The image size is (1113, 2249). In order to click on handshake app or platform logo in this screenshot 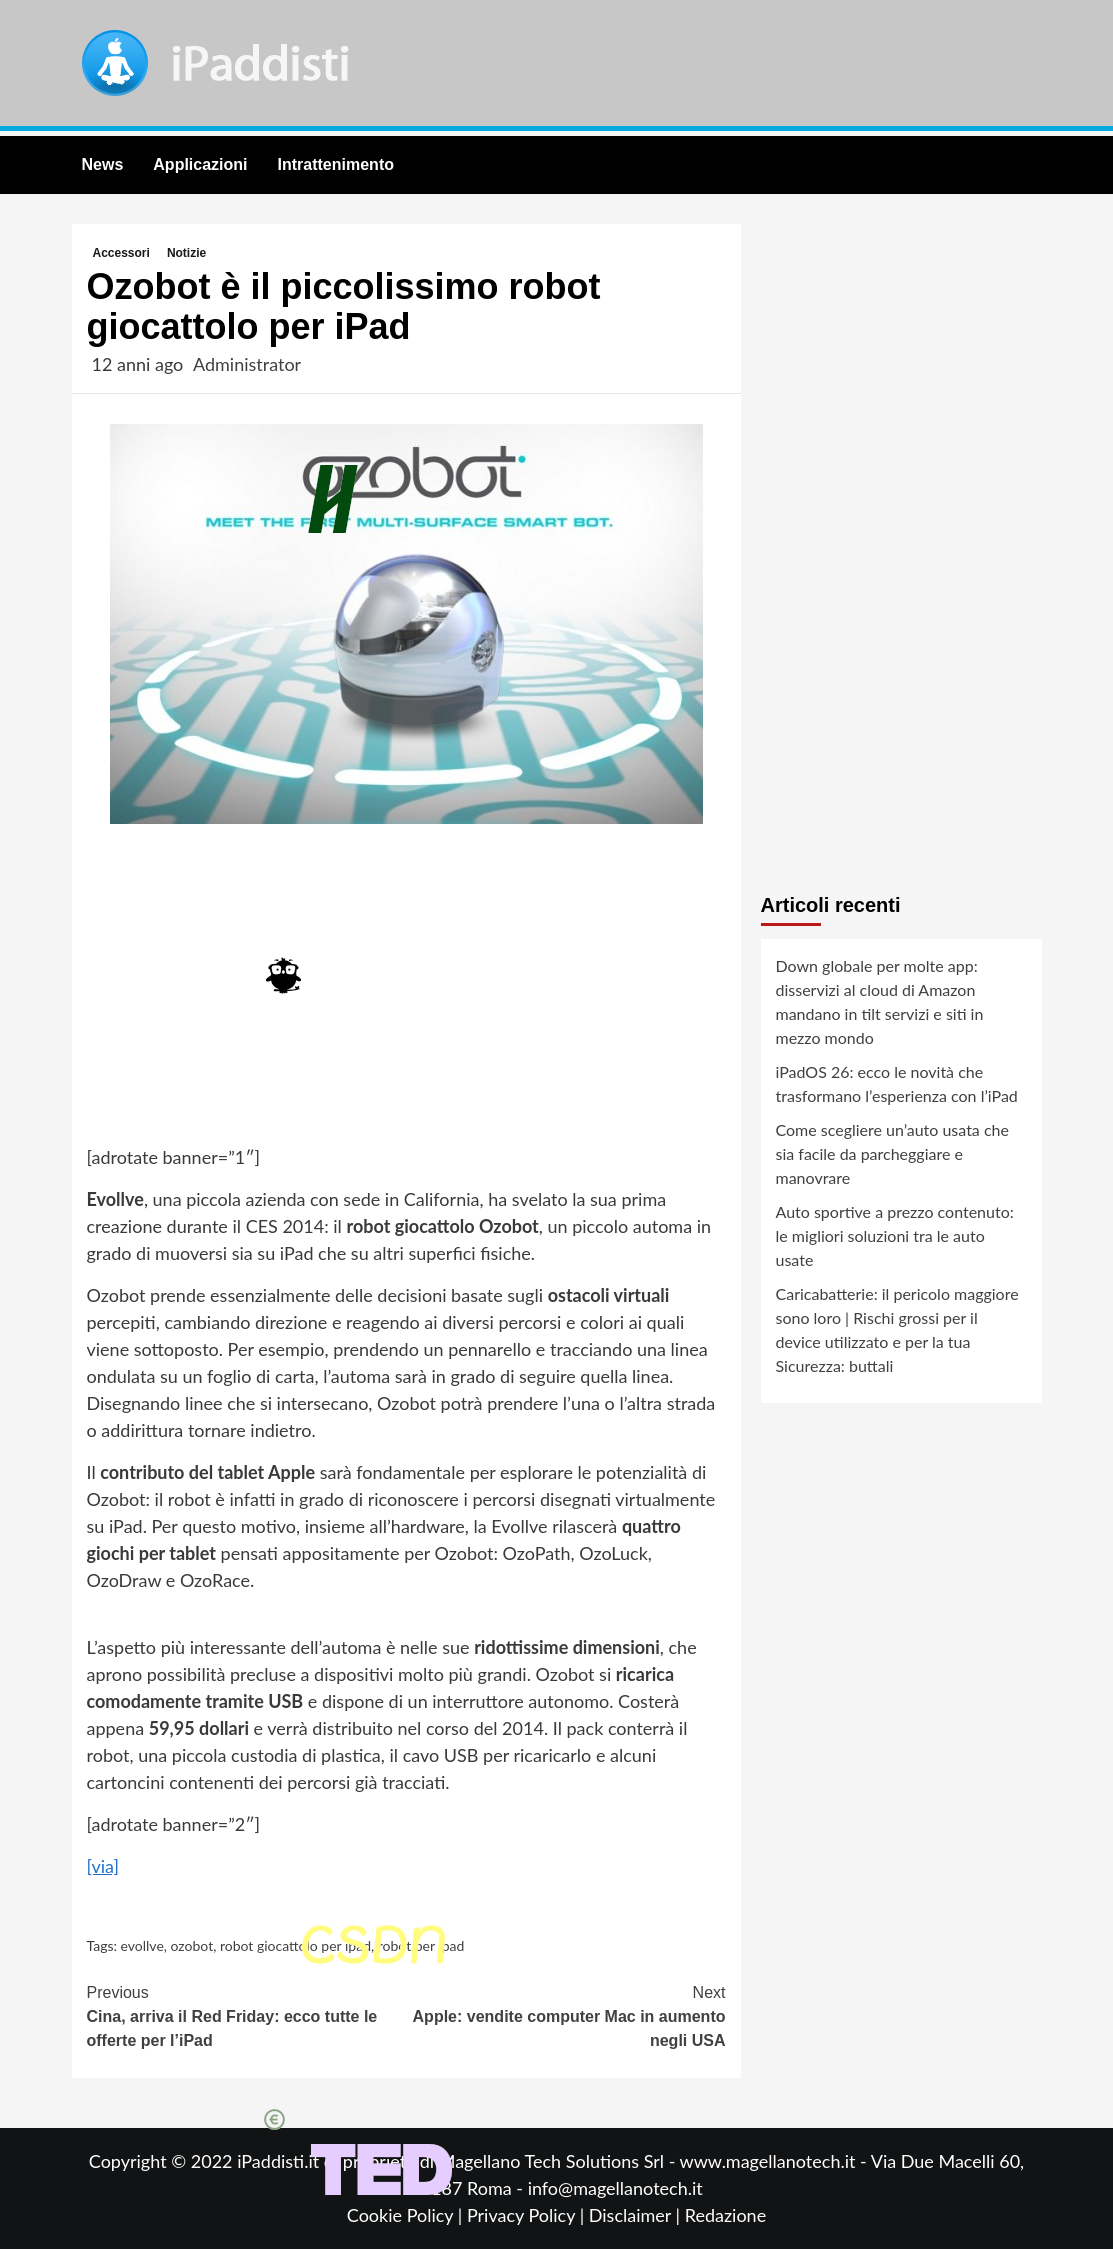, I will do `click(333, 499)`.